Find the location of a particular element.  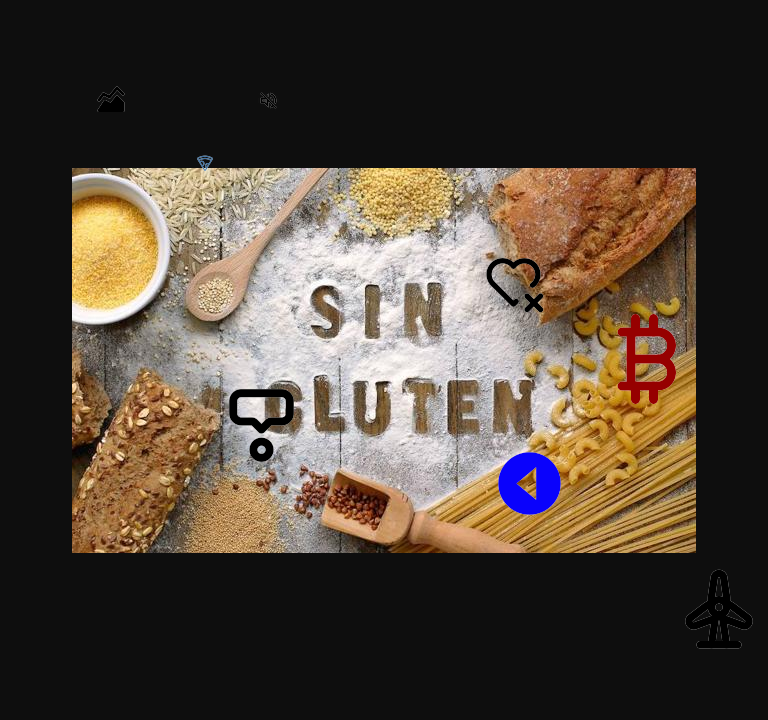

browse food delivery options is located at coordinates (205, 163).